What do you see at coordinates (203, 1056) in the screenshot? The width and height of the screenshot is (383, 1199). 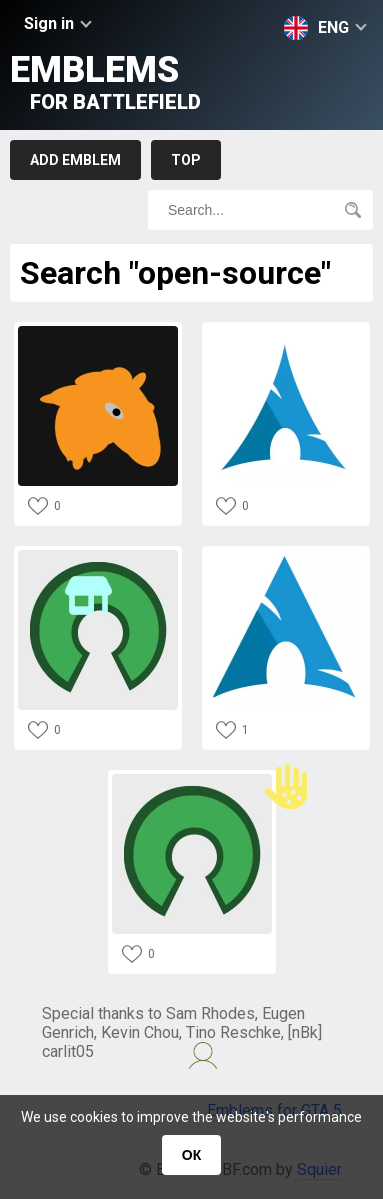 I see `view your profile` at bounding box center [203, 1056].